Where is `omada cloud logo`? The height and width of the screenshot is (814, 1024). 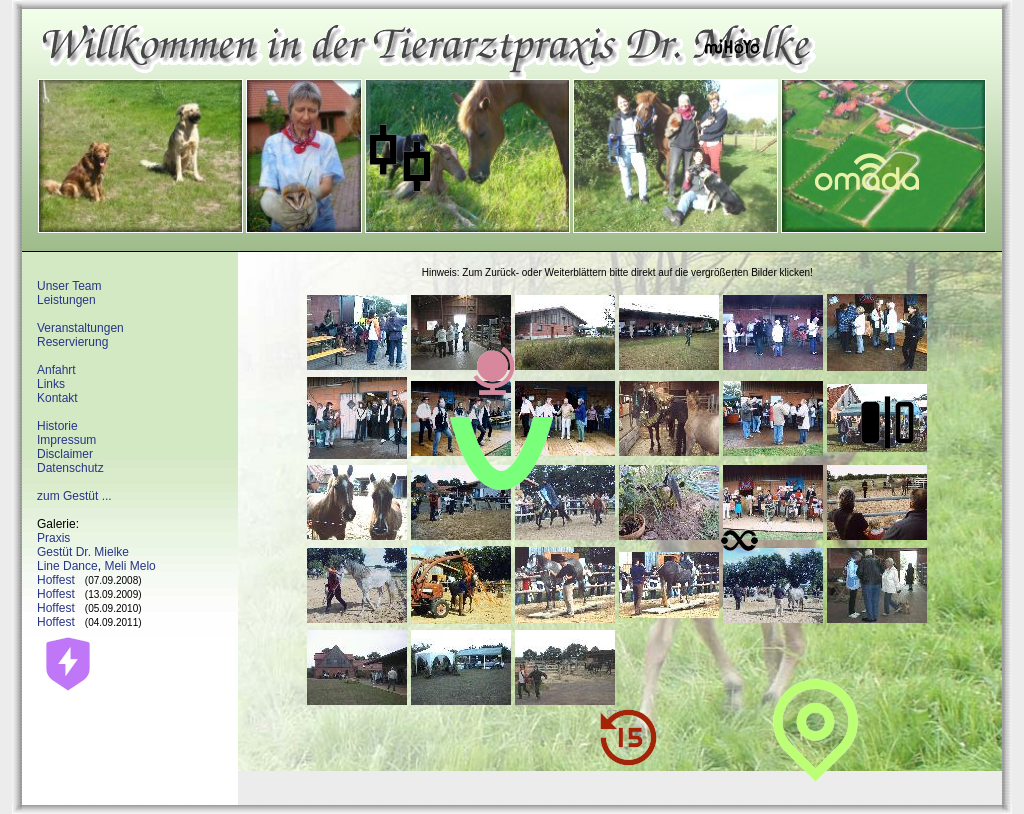 omada cloud logo is located at coordinates (867, 172).